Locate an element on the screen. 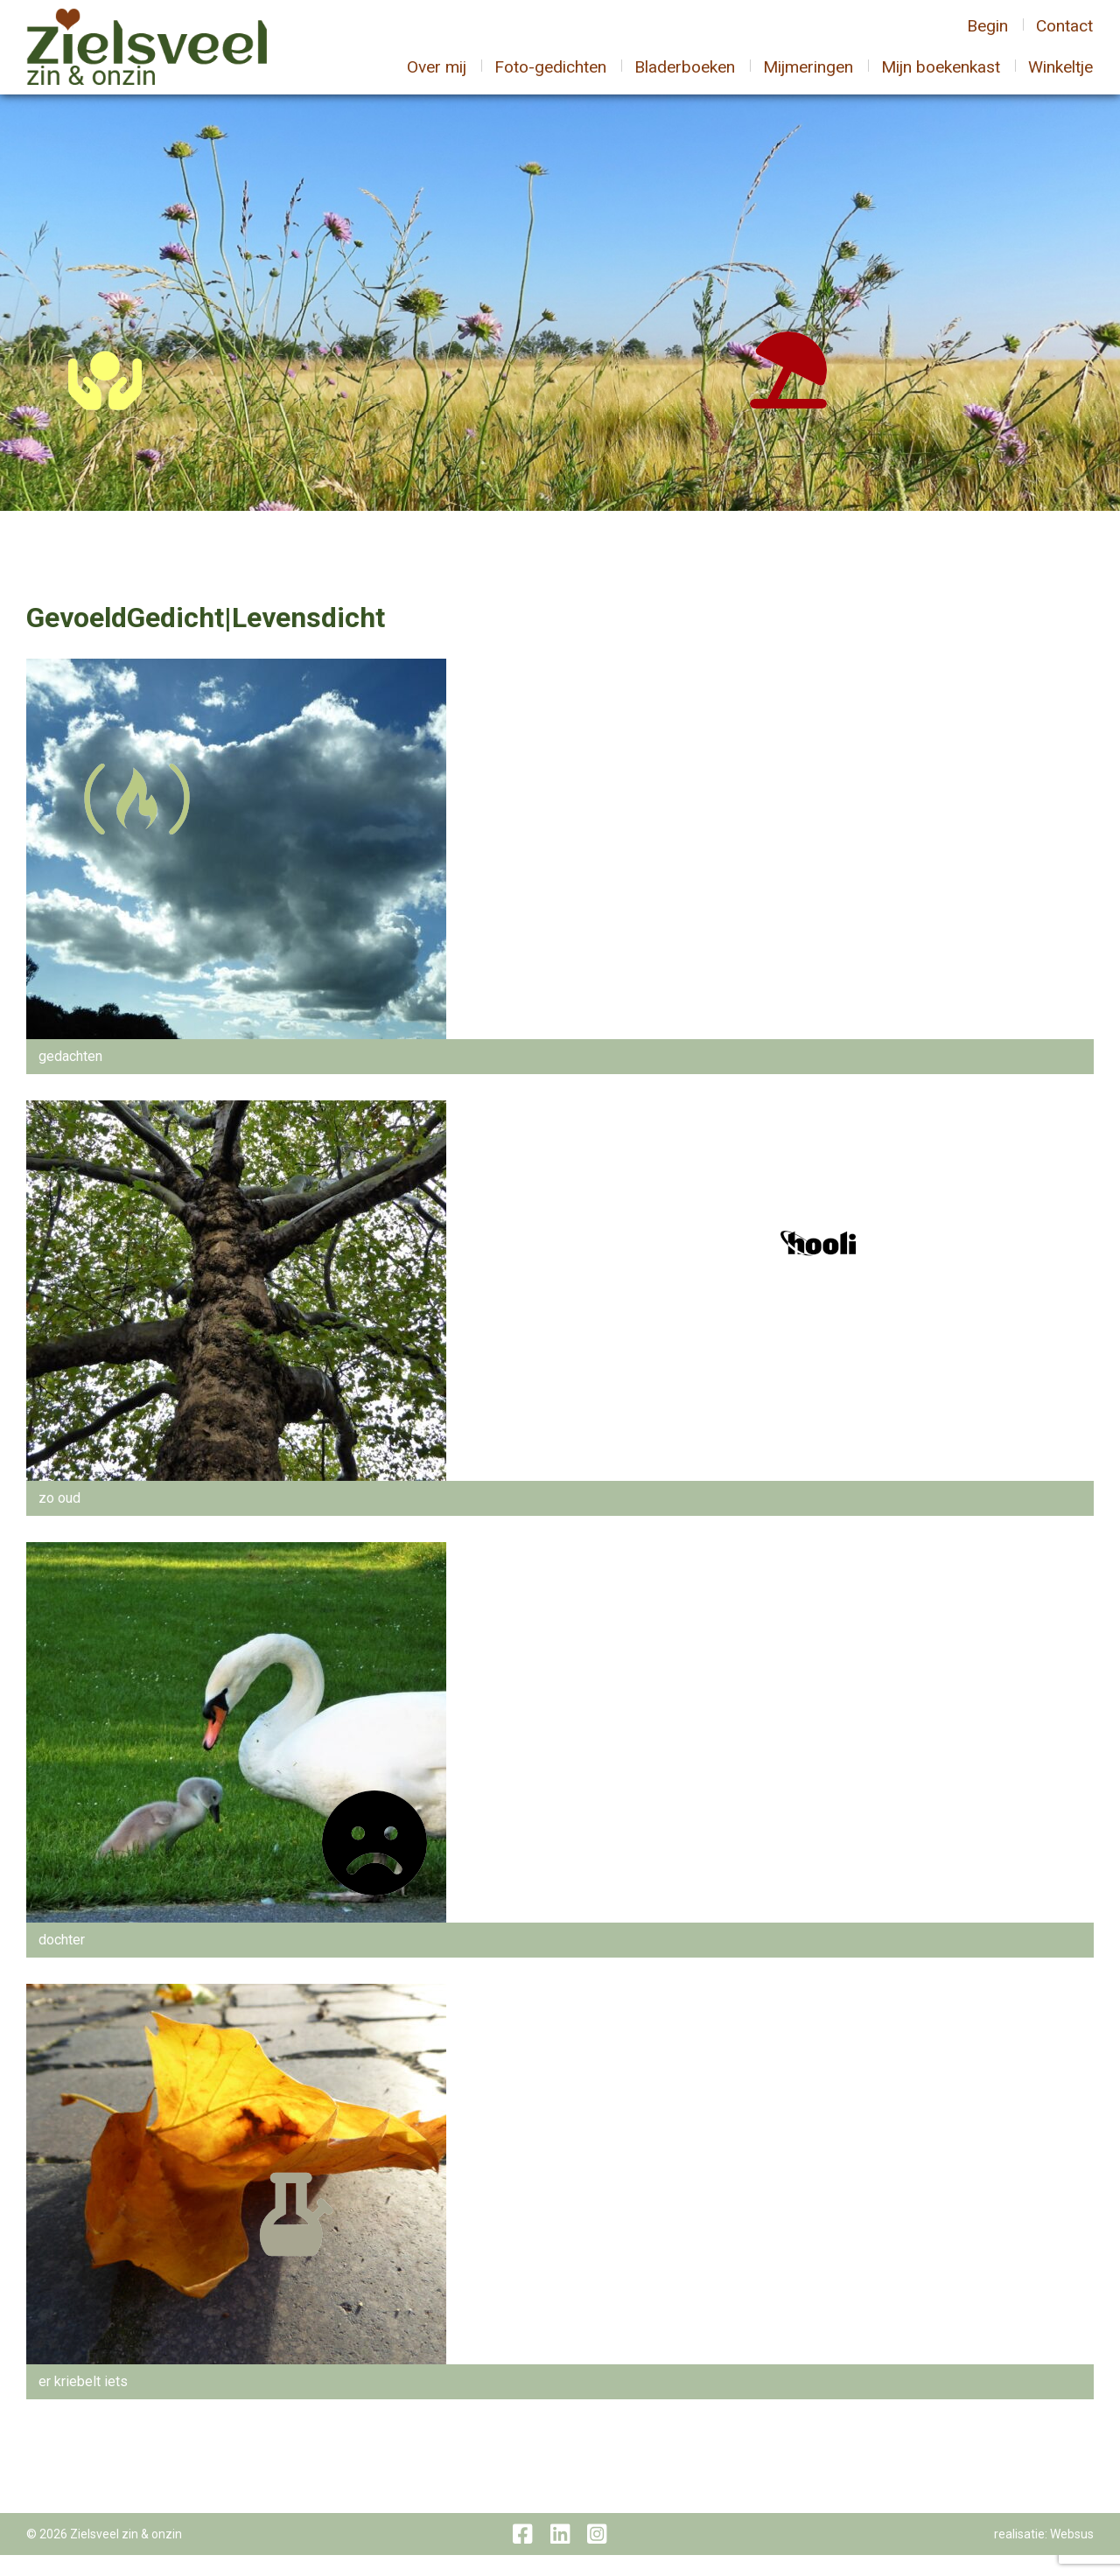  access cannabis or smoking-related content is located at coordinates (290, 2214).